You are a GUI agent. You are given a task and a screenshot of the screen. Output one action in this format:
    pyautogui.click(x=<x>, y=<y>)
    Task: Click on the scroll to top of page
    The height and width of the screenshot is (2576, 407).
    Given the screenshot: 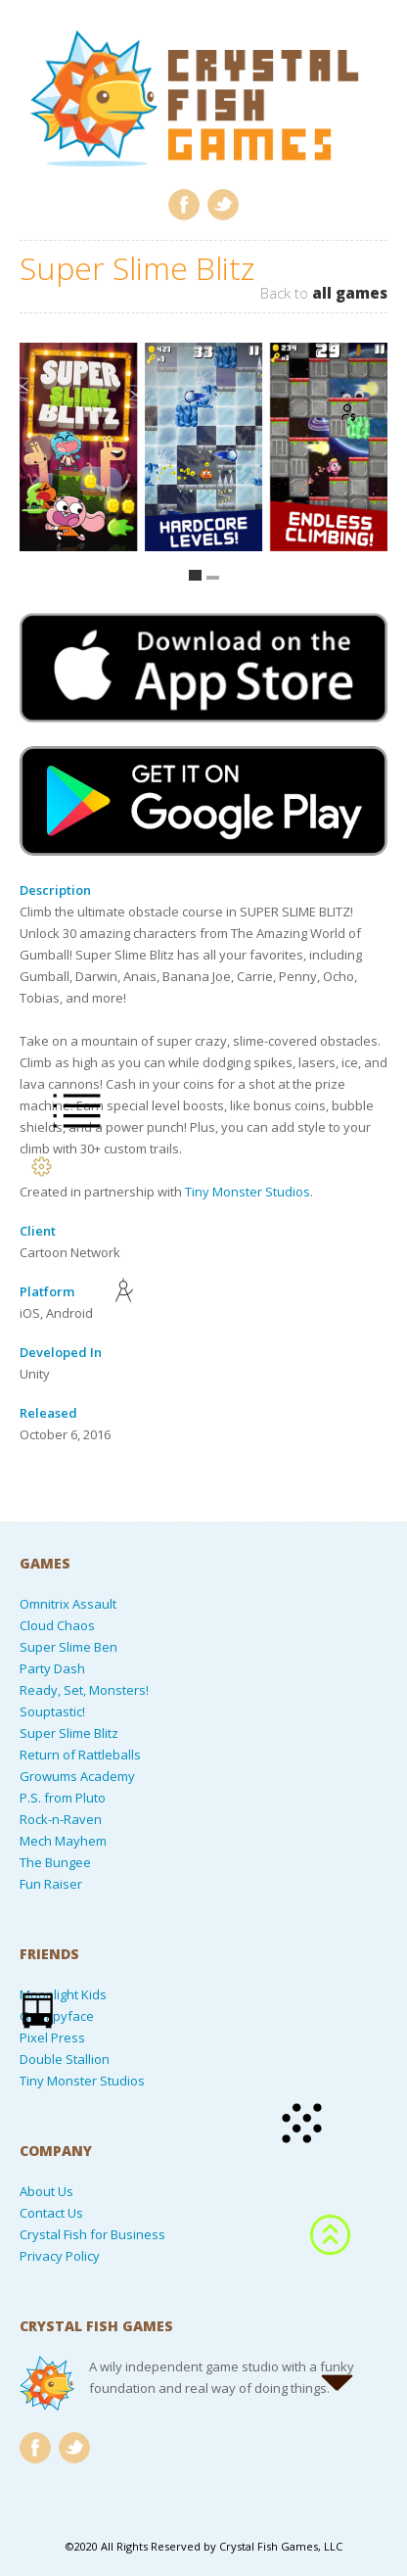 What is the action you would take?
    pyautogui.click(x=330, y=2234)
    